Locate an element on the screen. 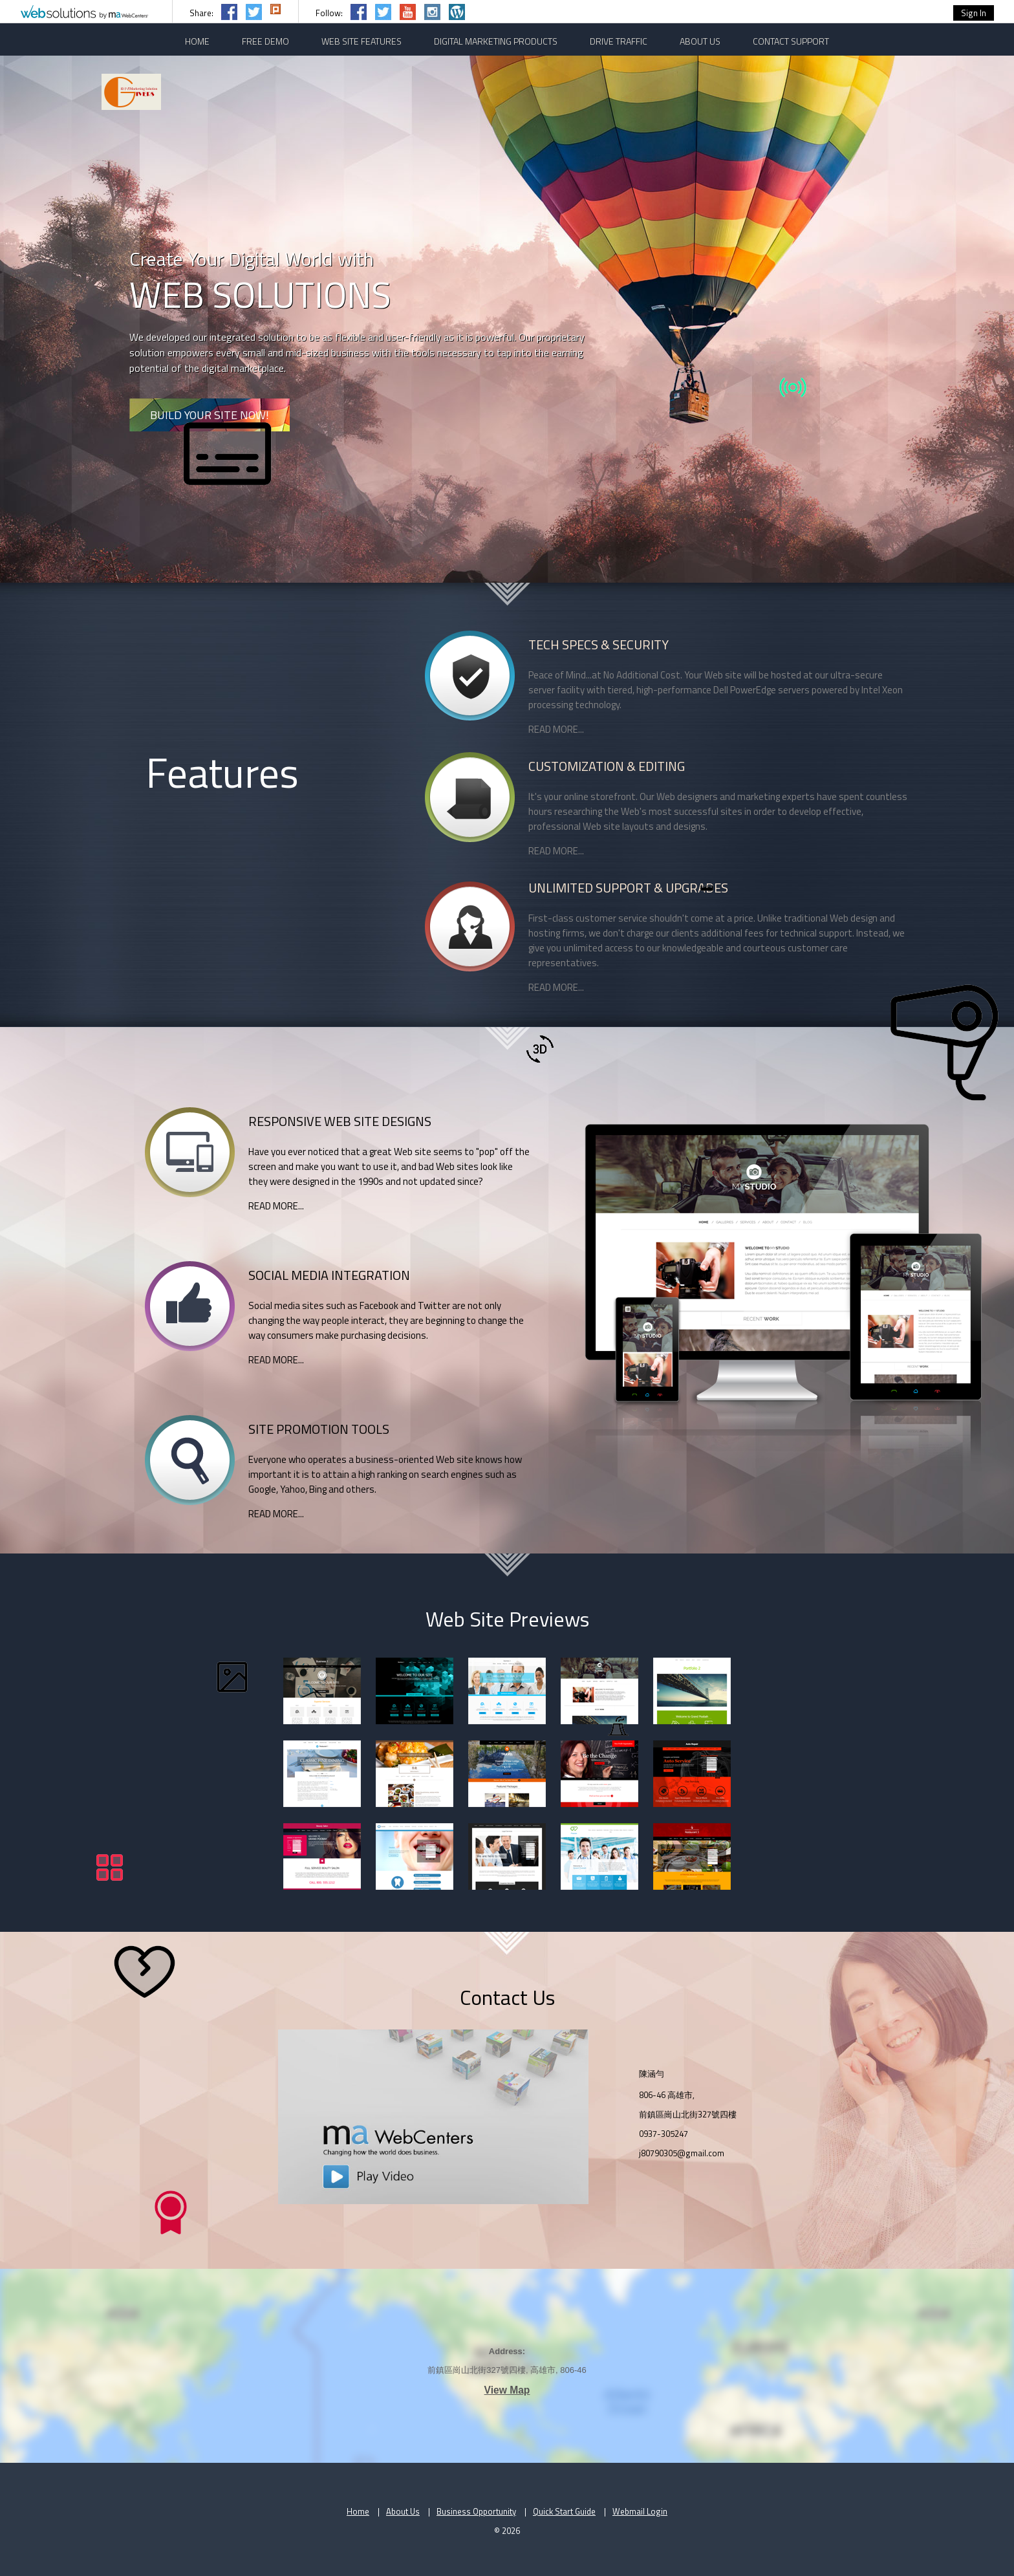  indicates nuclear power or energy facility is located at coordinates (618, 1727).